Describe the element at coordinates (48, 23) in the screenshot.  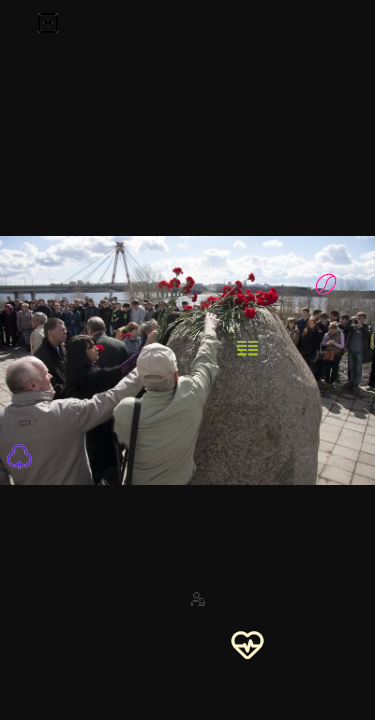
I see `remove an item from a list or selection` at that location.